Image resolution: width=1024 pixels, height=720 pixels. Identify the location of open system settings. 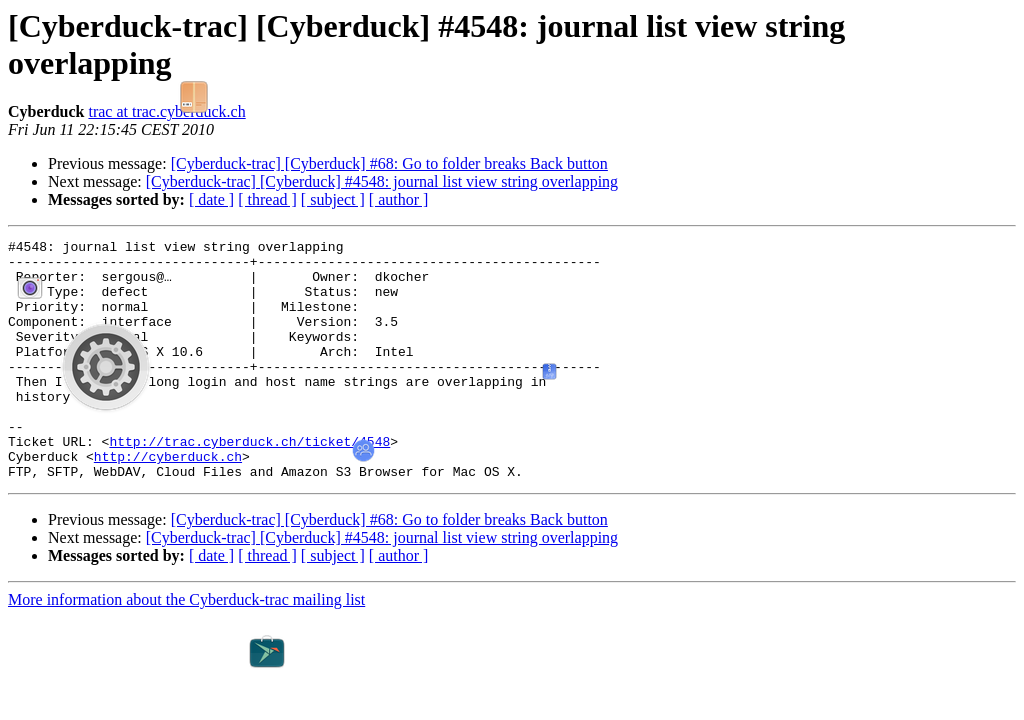
(106, 367).